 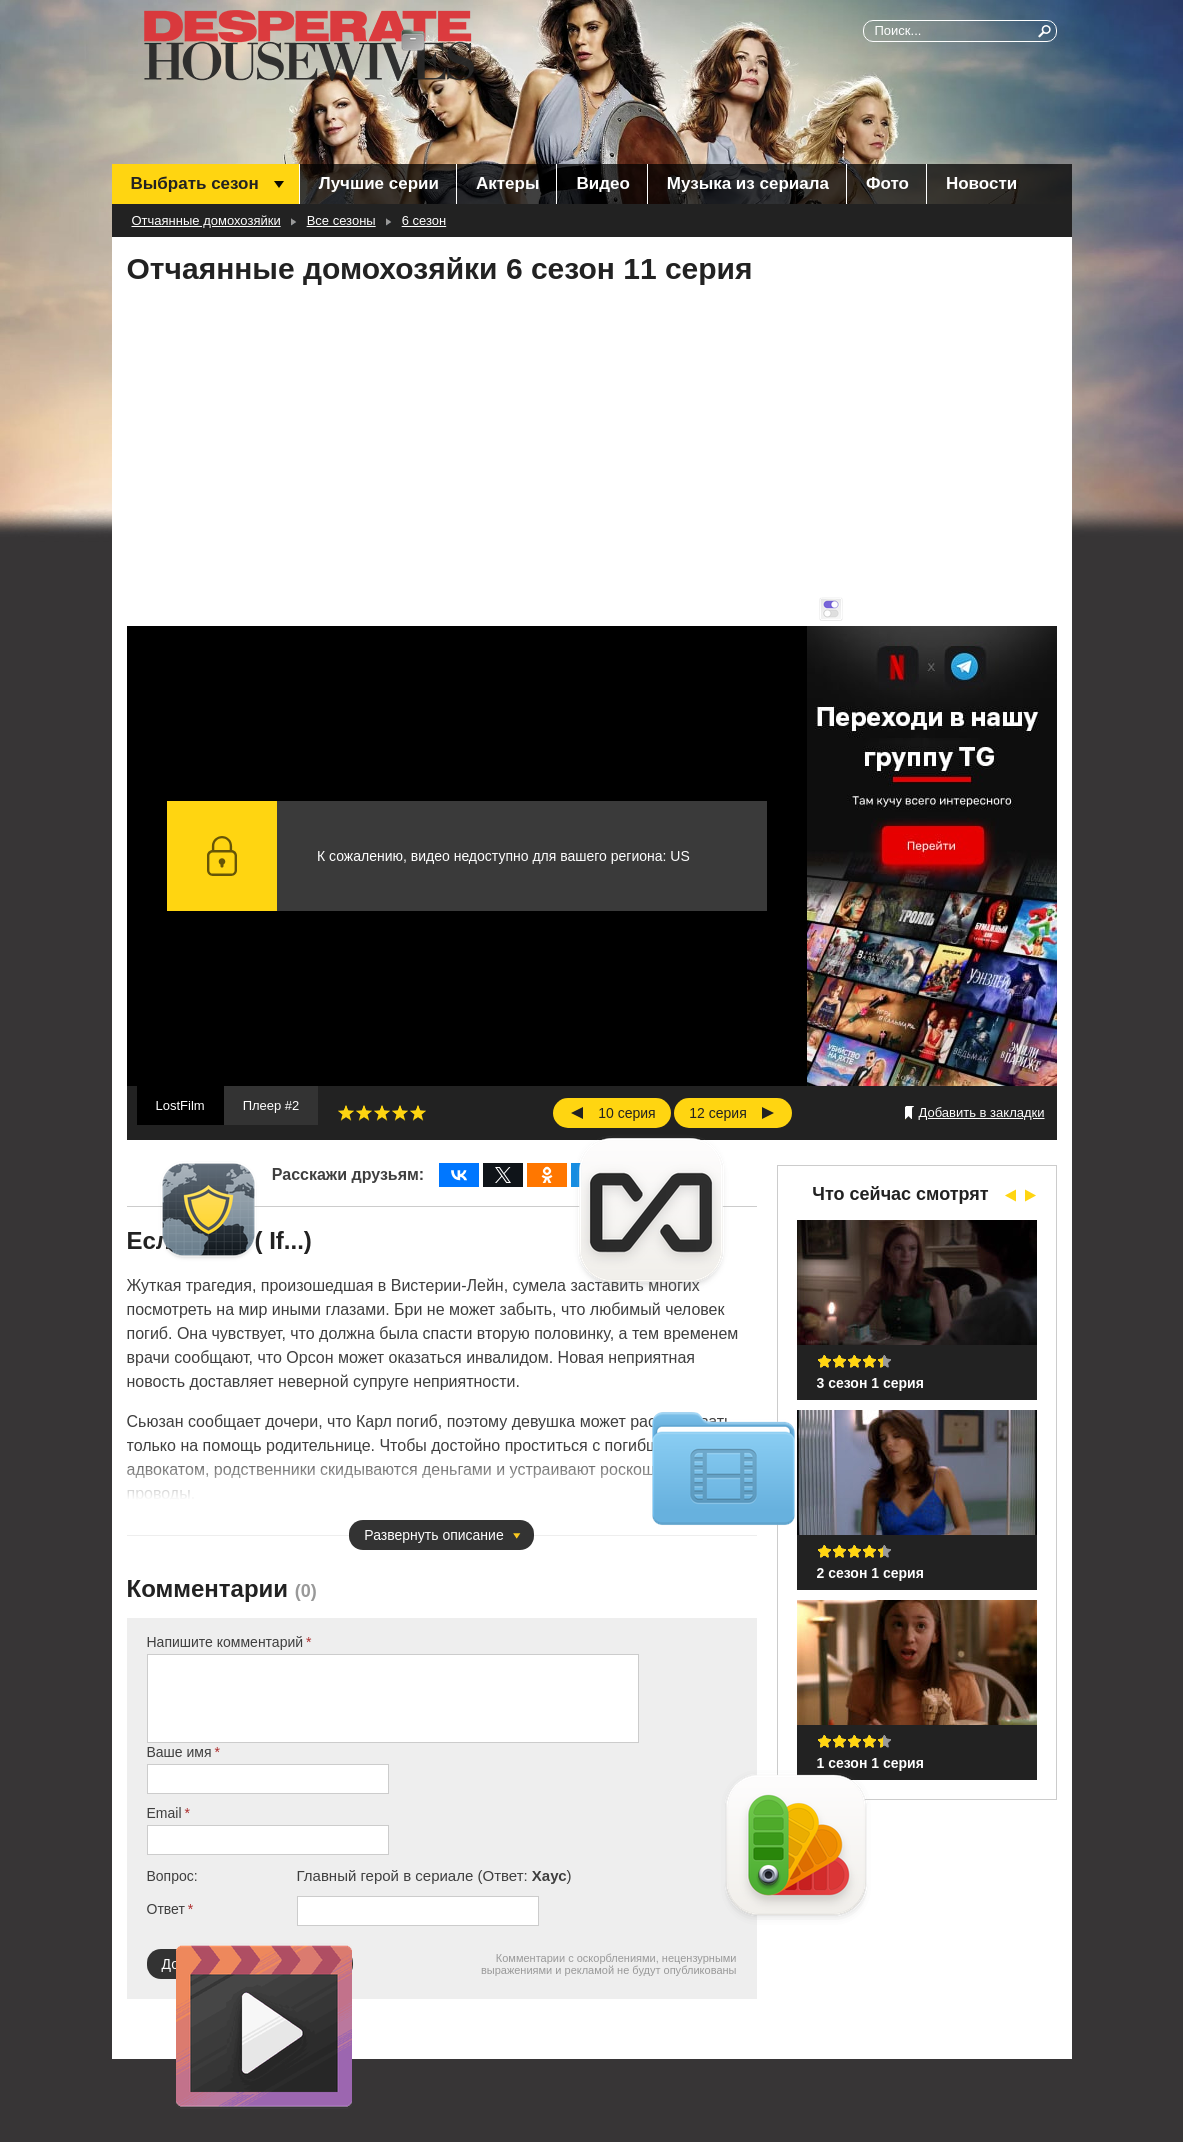 I want to click on open the tv or video streaming app, so click(x=264, y=2026).